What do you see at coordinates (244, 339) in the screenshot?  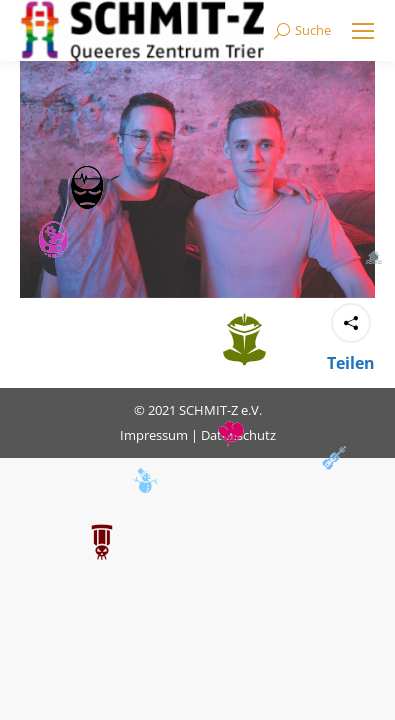 I see `select knight or medieval warrior class` at bounding box center [244, 339].